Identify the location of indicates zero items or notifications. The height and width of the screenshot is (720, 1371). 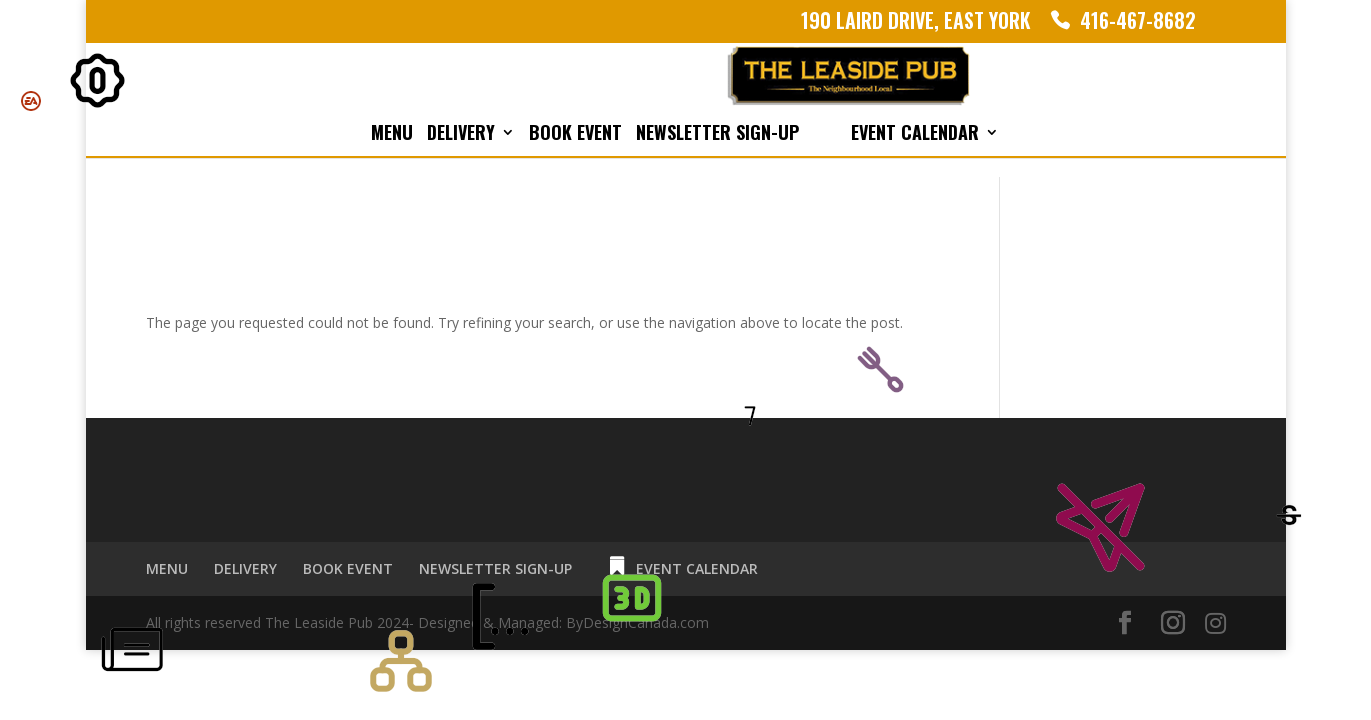
(97, 80).